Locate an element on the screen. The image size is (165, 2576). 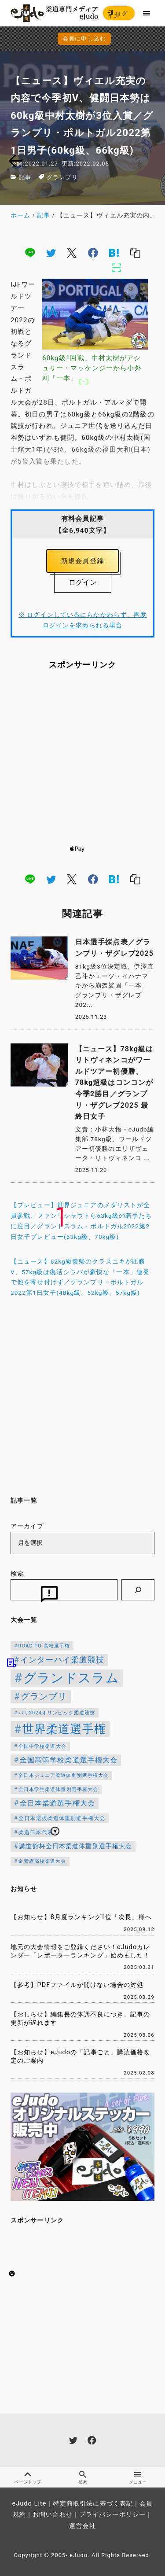
submit feedback or report an issue is located at coordinates (49, 1594).